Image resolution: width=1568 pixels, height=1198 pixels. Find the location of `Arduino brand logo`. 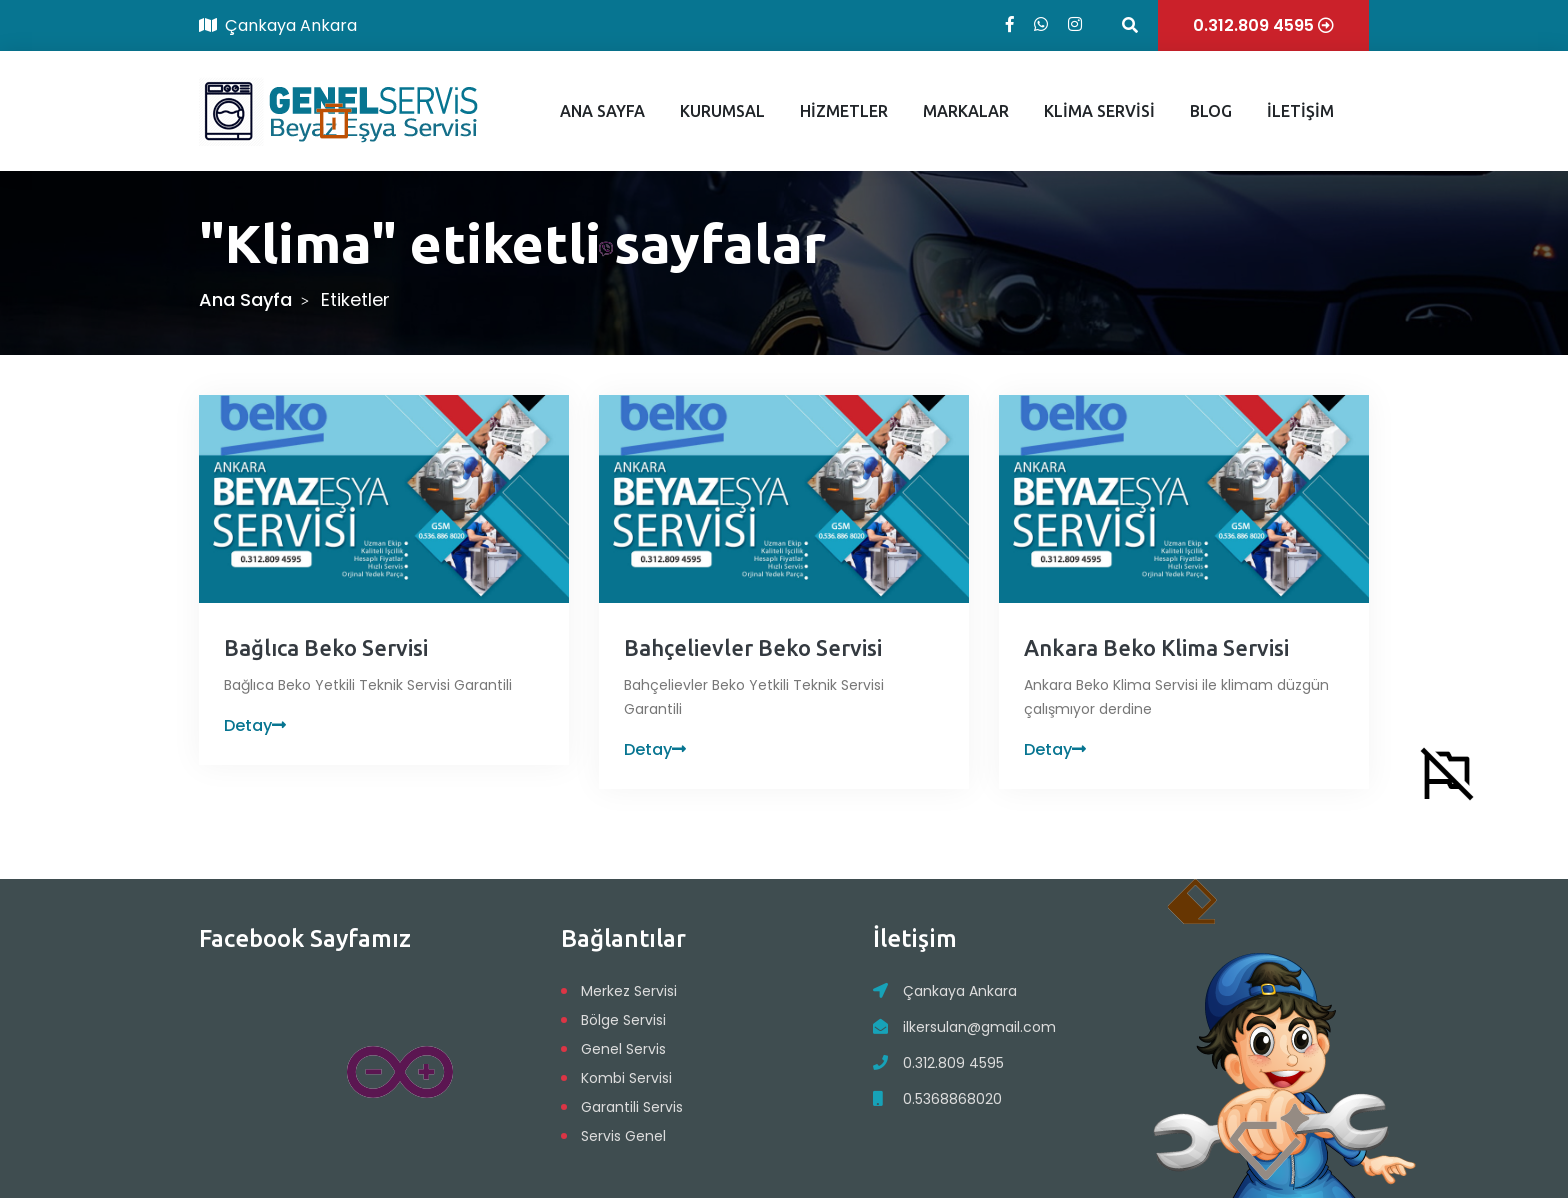

Arduino brand logo is located at coordinates (400, 1072).